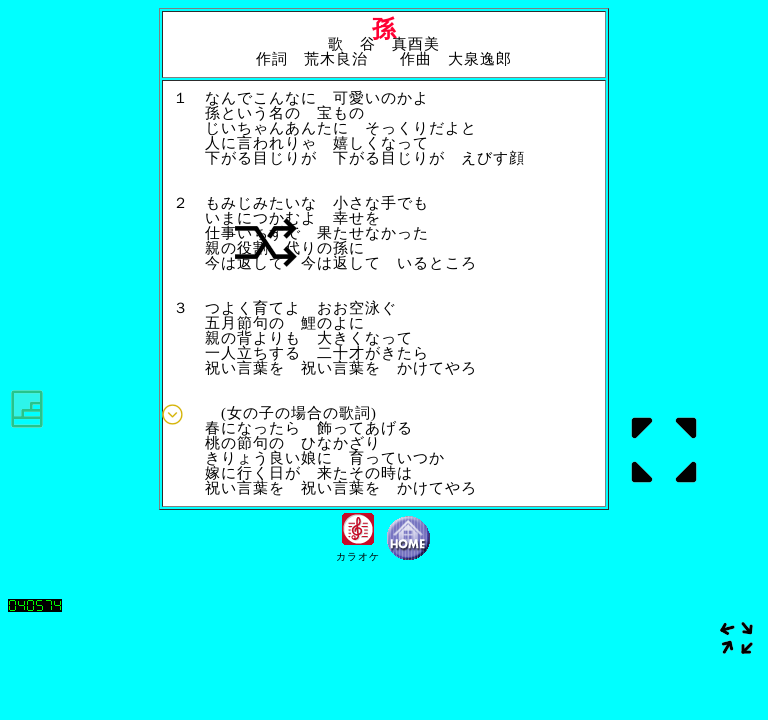 This screenshot has height=720, width=768. Describe the element at coordinates (736, 637) in the screenshot. I see `shuffle or randomize content` at that location.